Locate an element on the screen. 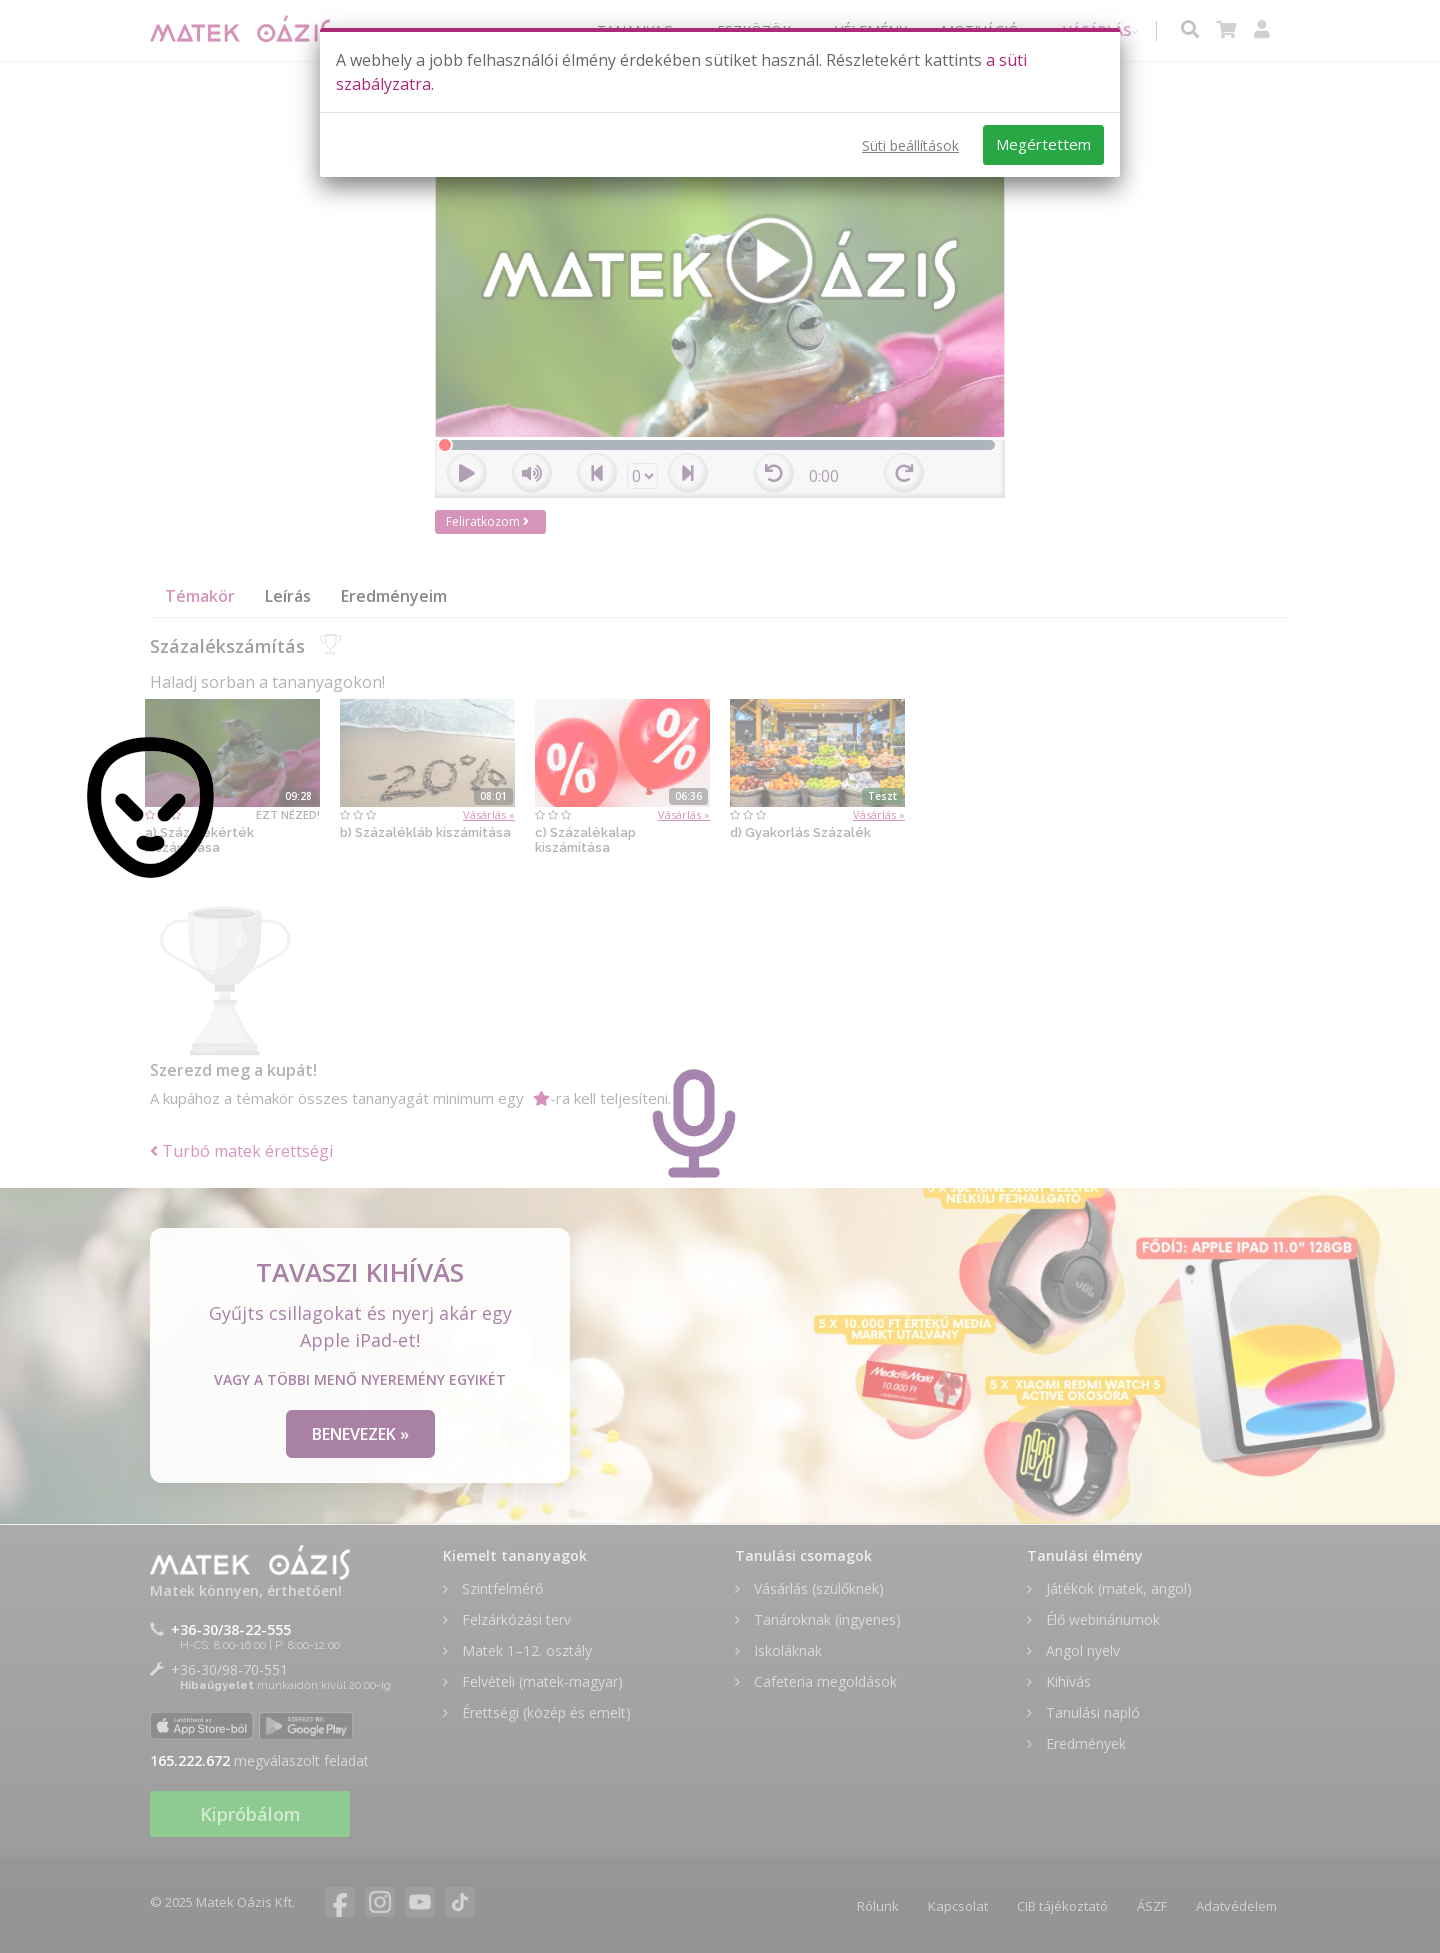 The width and height of the screenshot is (1440, 1953). tap to start voice input is located at coordinates (694, 1126).